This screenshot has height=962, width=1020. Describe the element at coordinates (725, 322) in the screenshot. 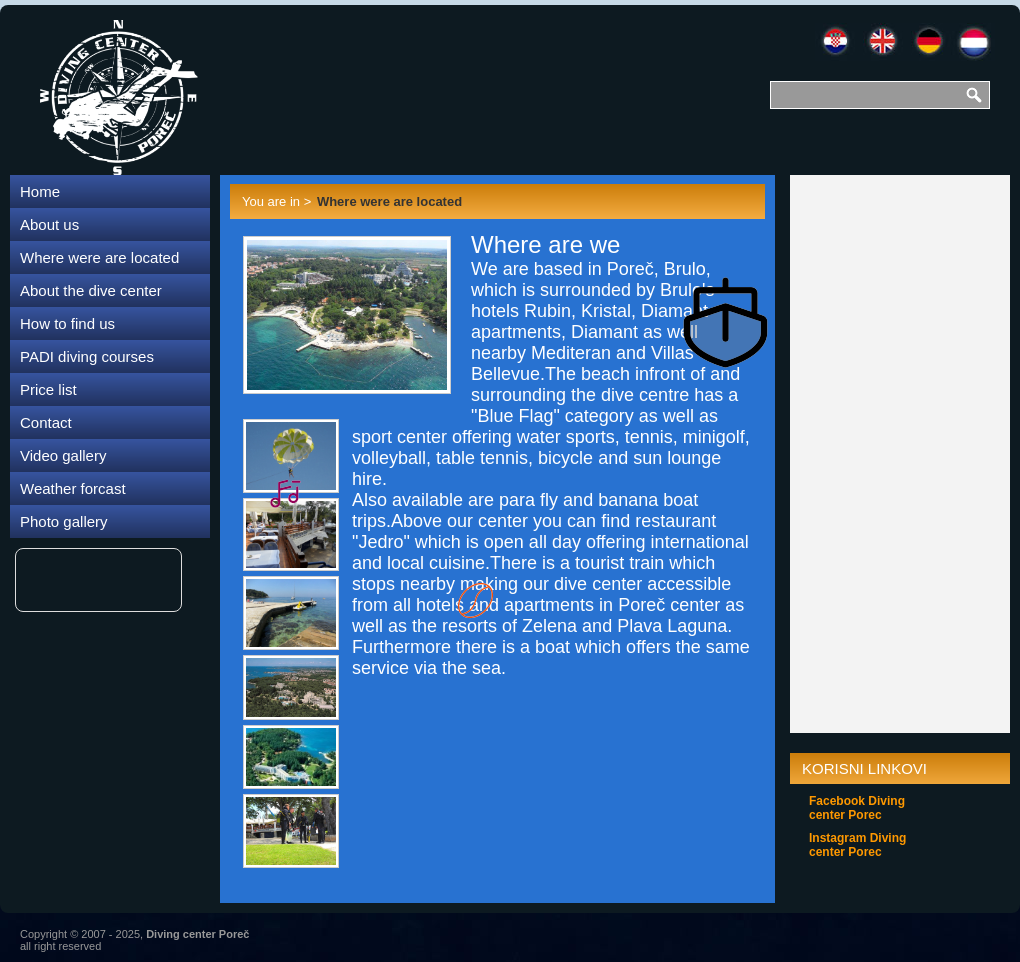

I see `access boat or marine transportation options` at that location.